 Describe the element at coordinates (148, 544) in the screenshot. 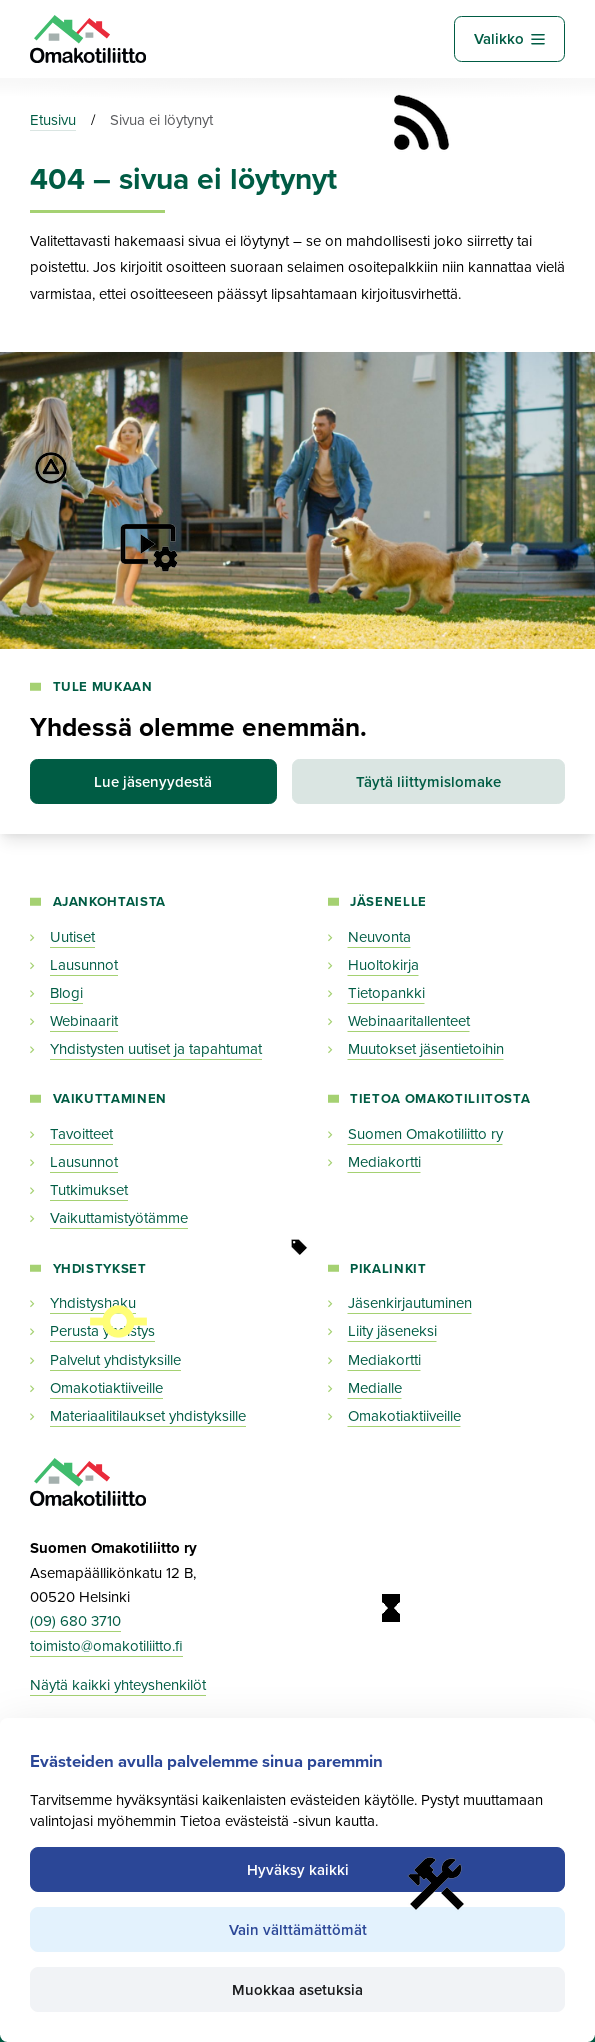

I see `access video playback settings` at that location.